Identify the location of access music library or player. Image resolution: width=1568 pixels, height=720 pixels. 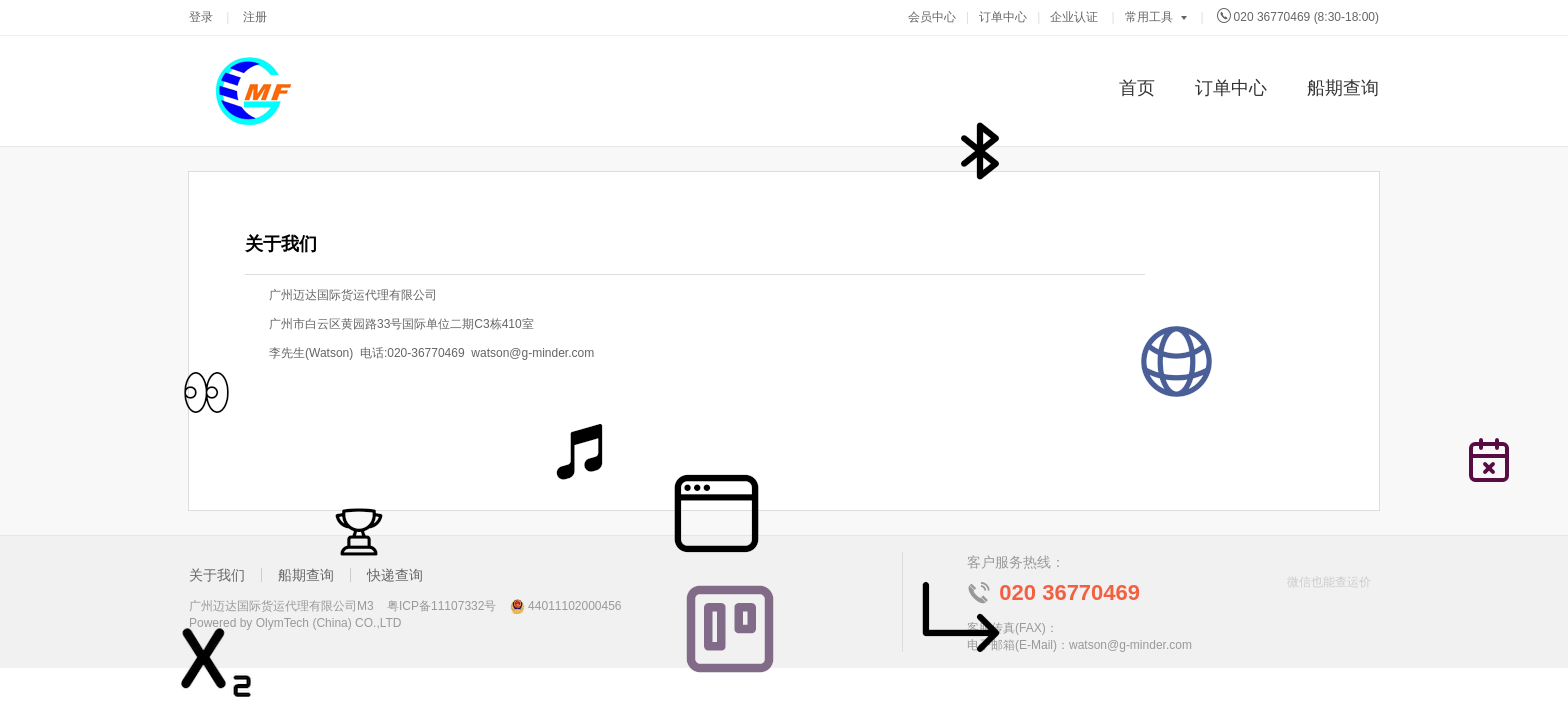
(580, 451).